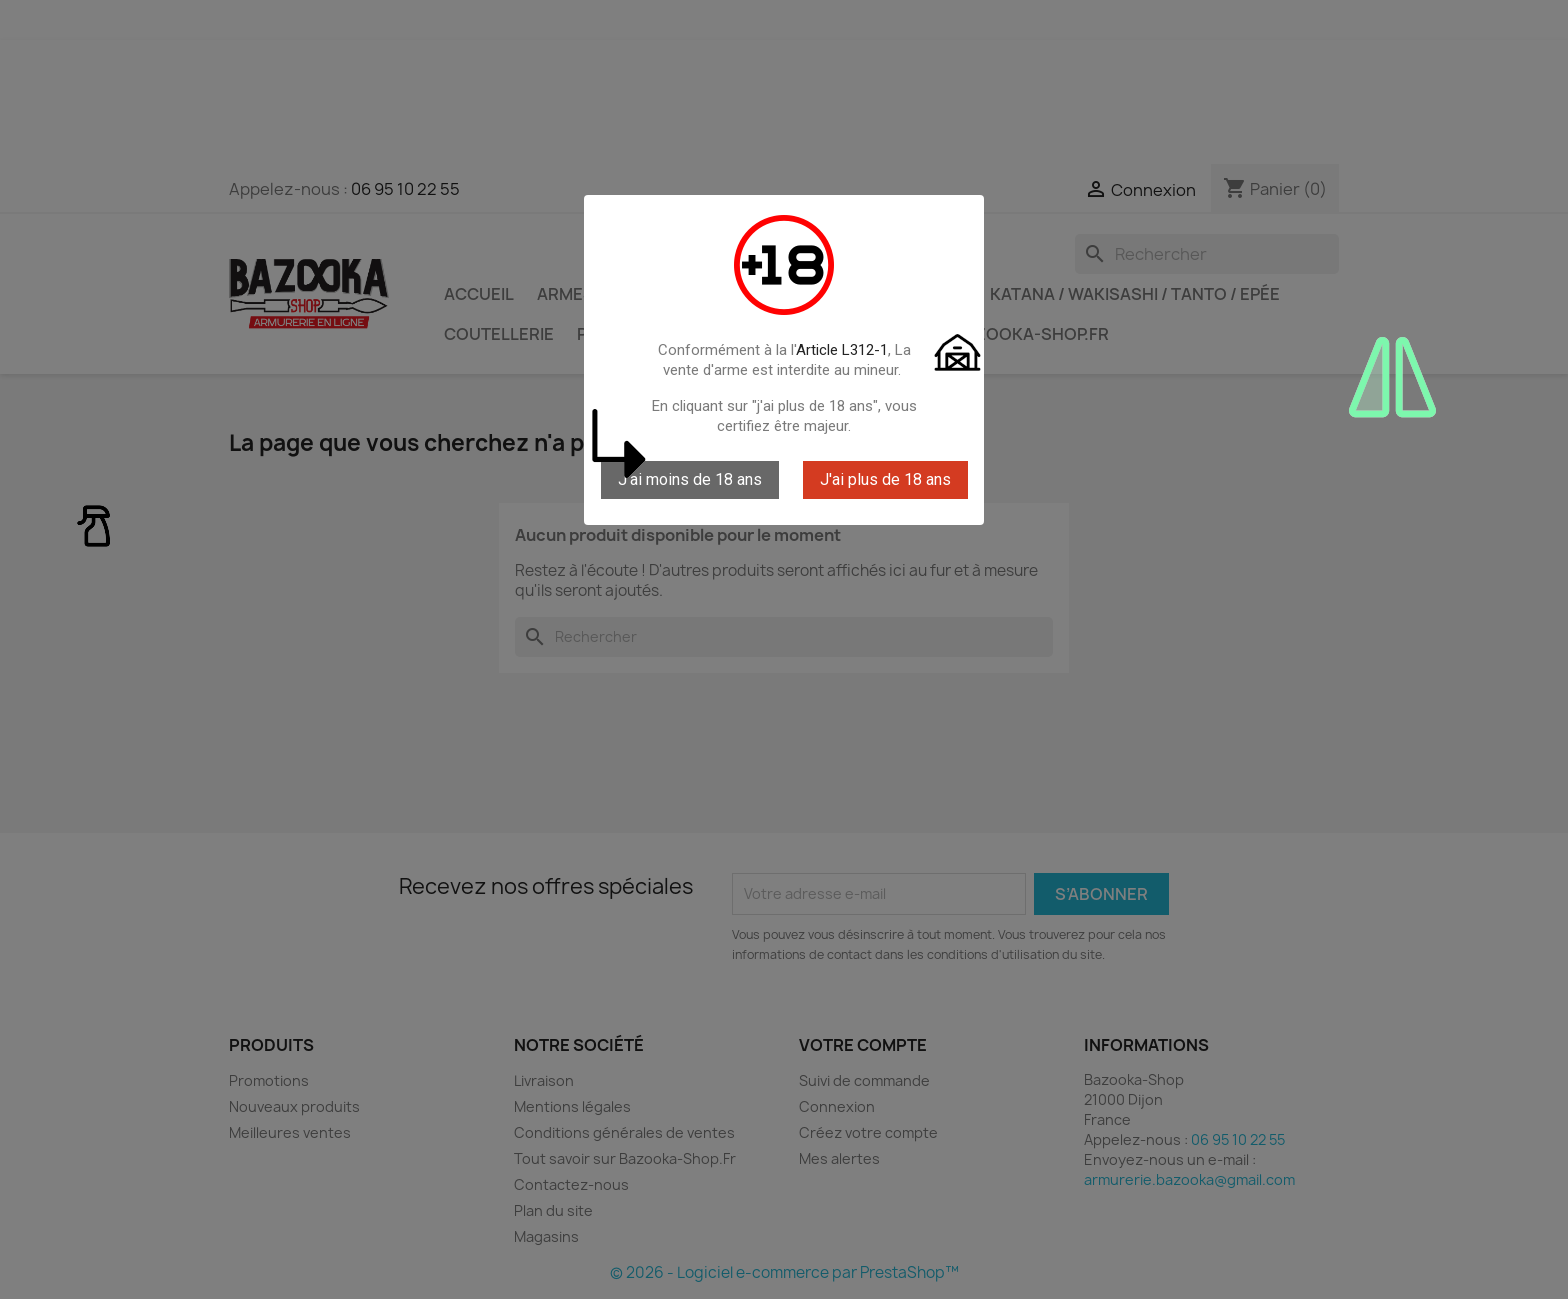  I want to click on reply to a message or comment, so click(613, 443).